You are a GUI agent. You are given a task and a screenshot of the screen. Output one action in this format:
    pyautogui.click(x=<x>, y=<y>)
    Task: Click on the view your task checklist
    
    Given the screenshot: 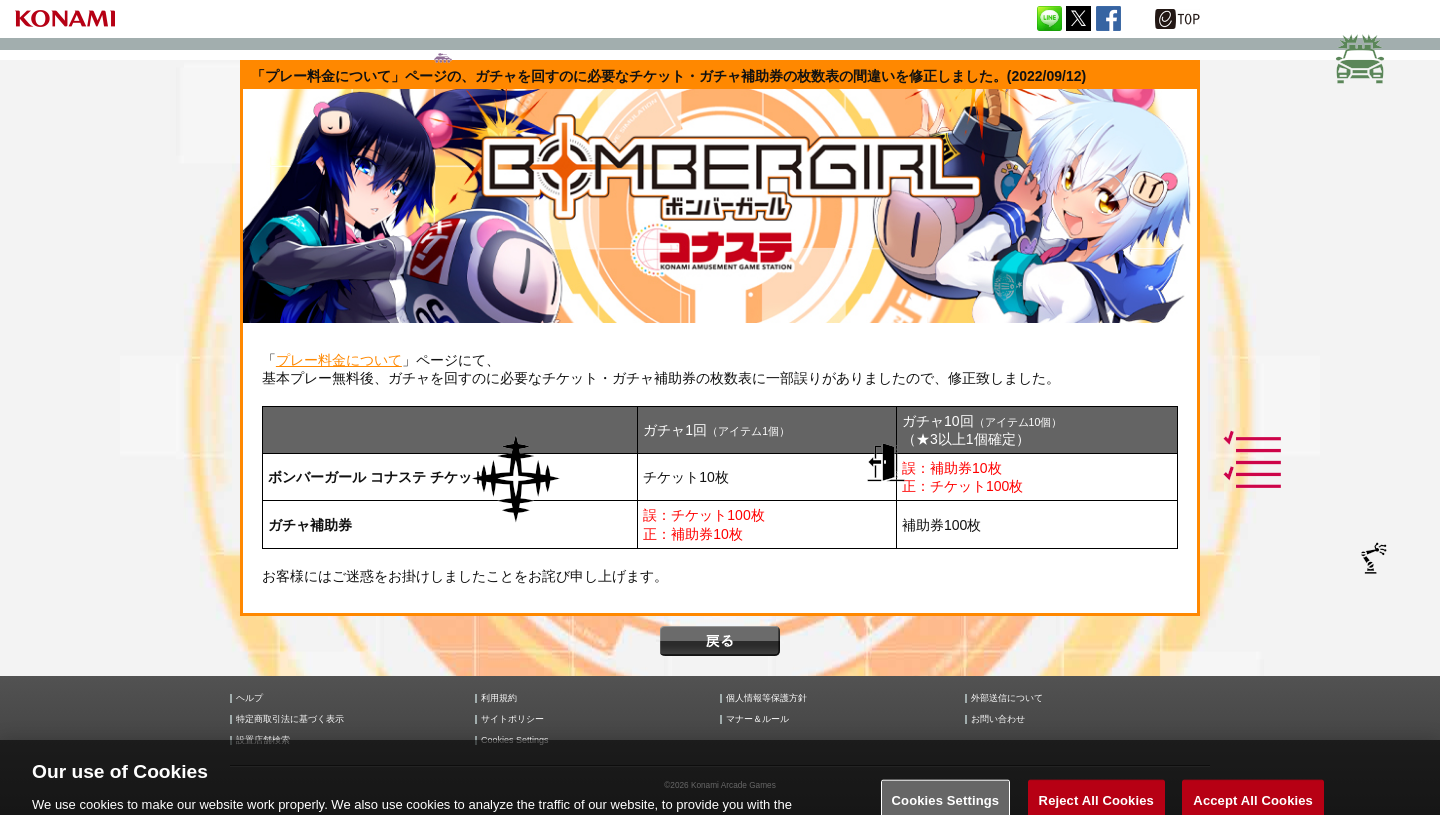 What is the action you would take?
    pyautogui.click(x=1255, y=462)
    